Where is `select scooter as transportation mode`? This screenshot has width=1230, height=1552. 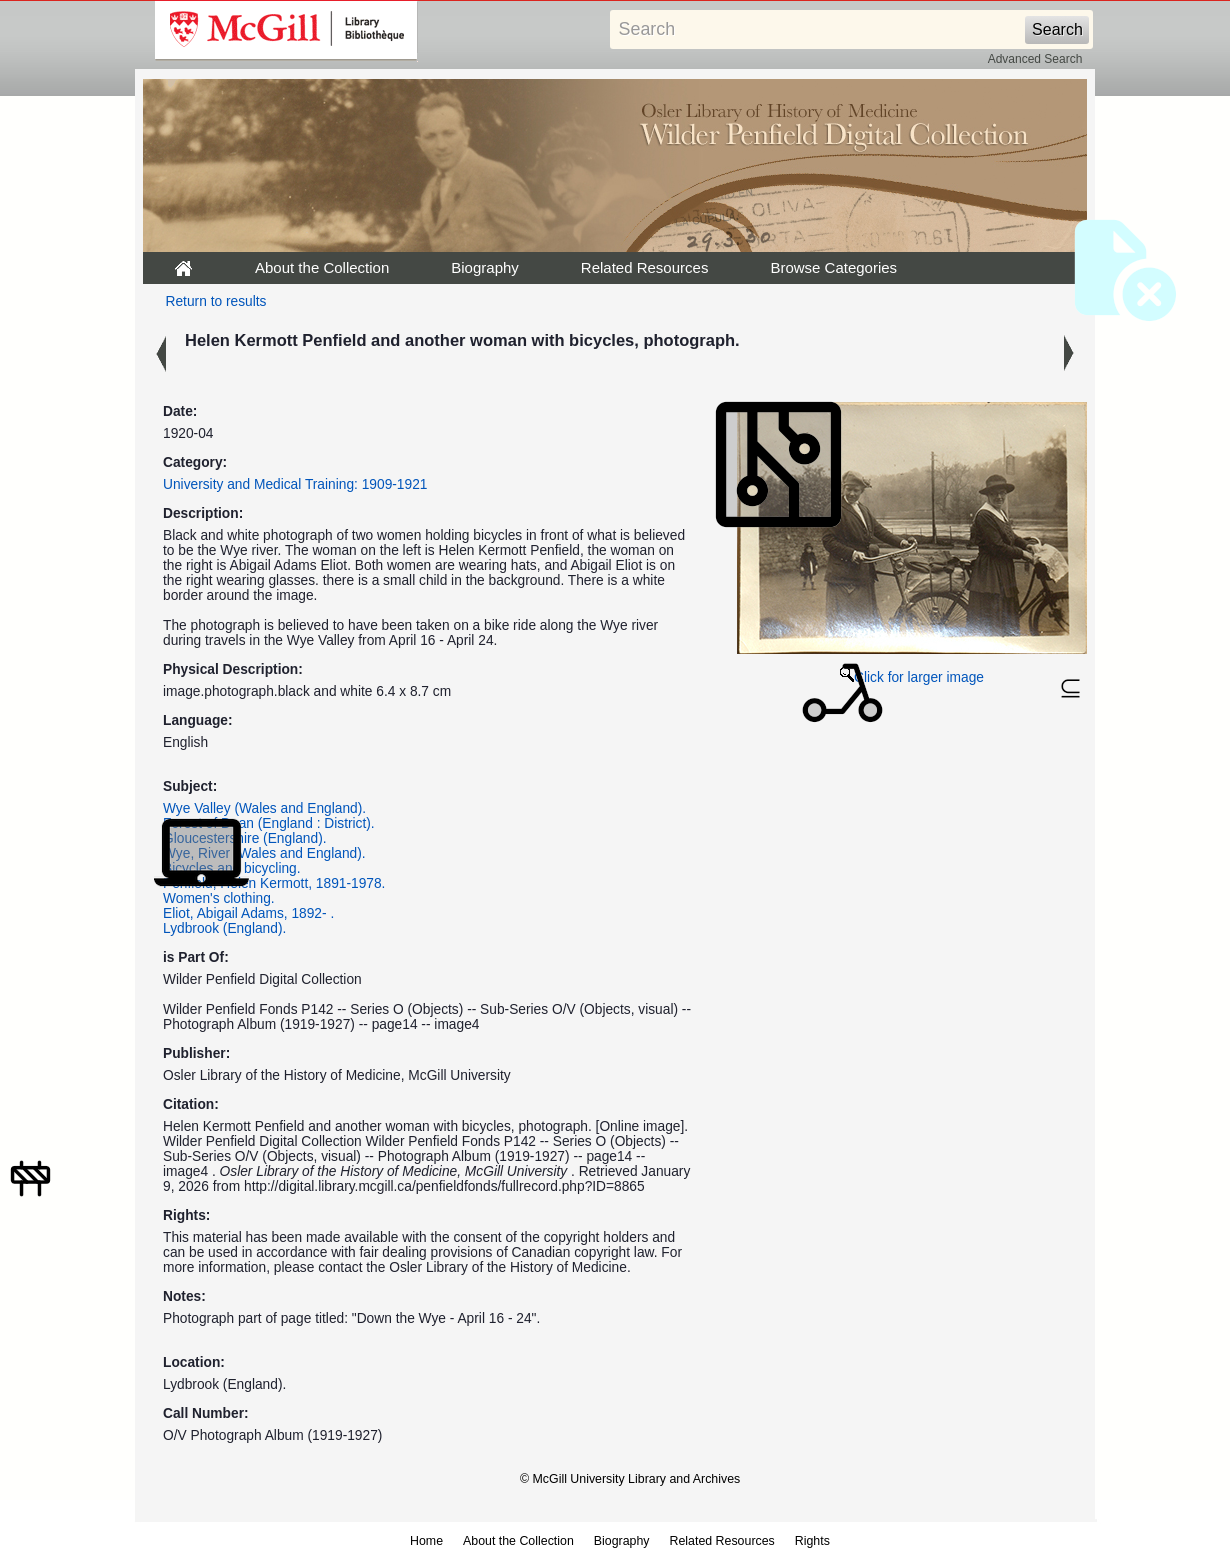 select scooter as transportation mode is located at coordinates (842, 695).